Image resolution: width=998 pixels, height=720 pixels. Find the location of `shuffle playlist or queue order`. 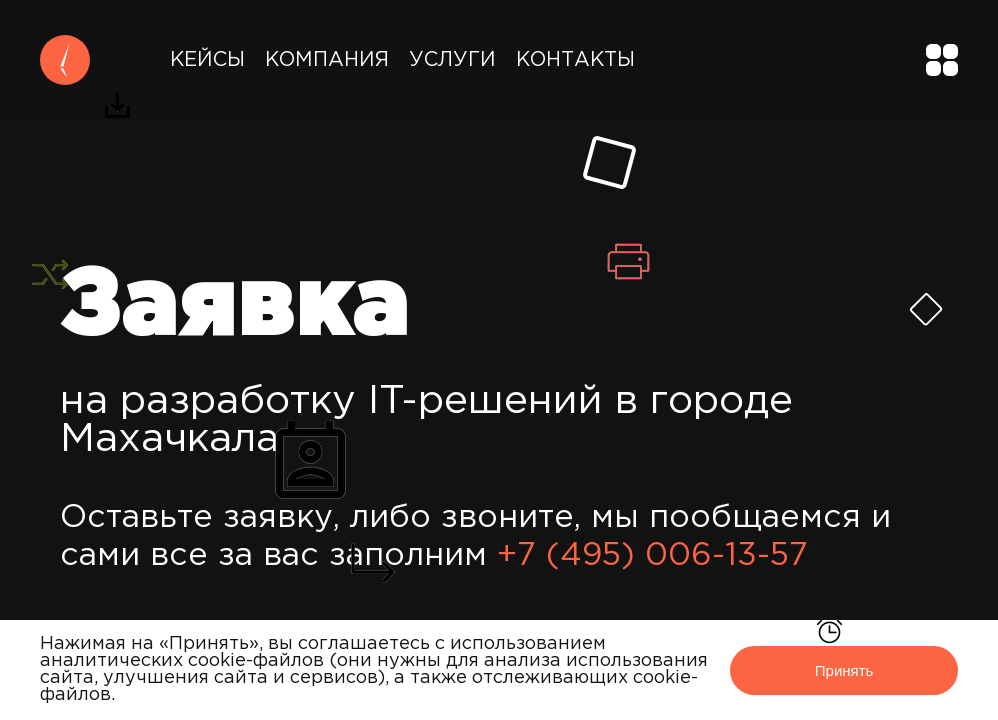

shuffle playlist or queue order is located at coordinates (49, 274).